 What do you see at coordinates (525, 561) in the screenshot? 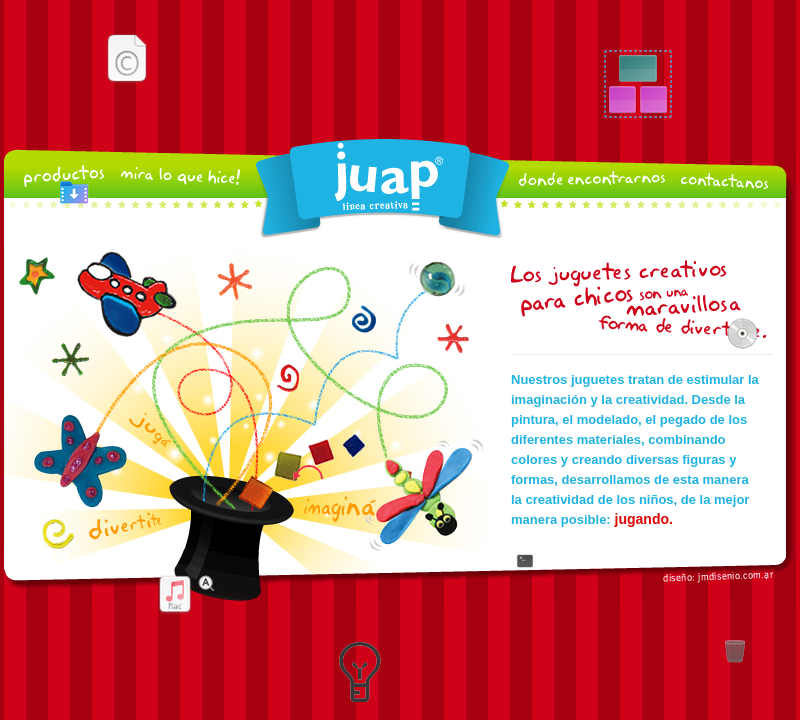
I see `open the terminal application` at bounding box center [525, 561].